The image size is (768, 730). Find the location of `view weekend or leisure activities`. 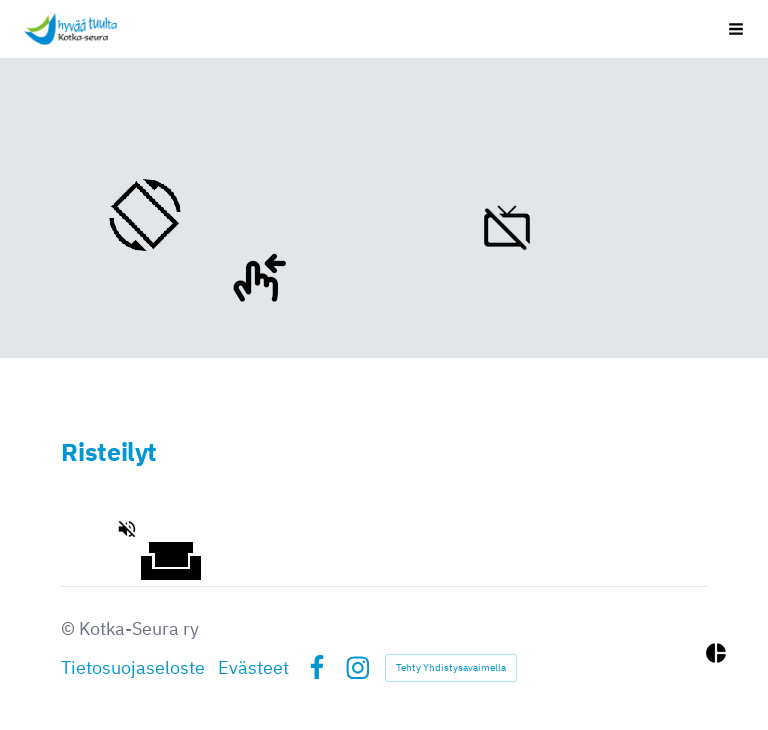

view weekend or leisure activities is located at coordinates (171, 561).